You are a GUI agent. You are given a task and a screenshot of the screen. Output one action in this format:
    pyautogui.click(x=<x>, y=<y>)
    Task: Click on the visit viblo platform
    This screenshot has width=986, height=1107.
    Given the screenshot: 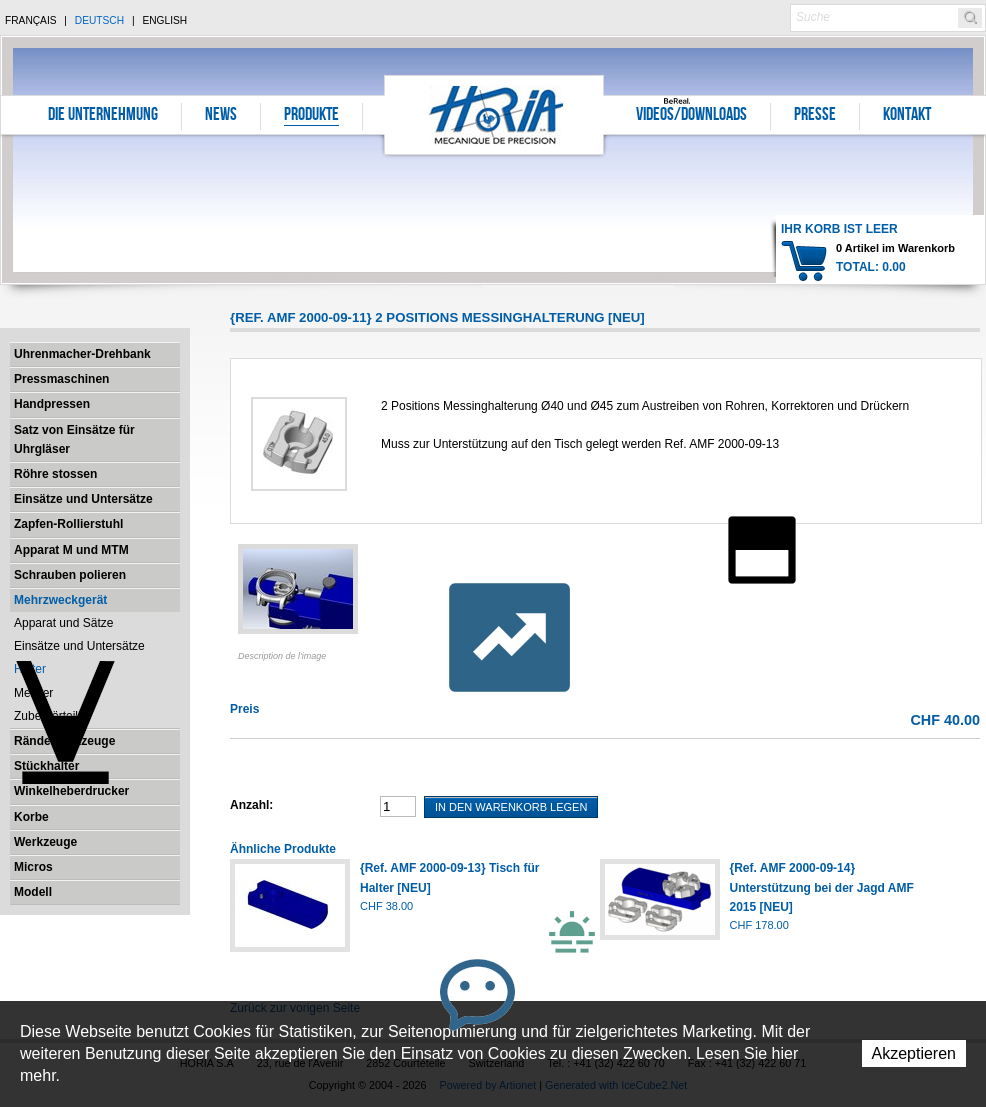 What is the action you would take?
    pyautogui.click(x=65, y=722)
    